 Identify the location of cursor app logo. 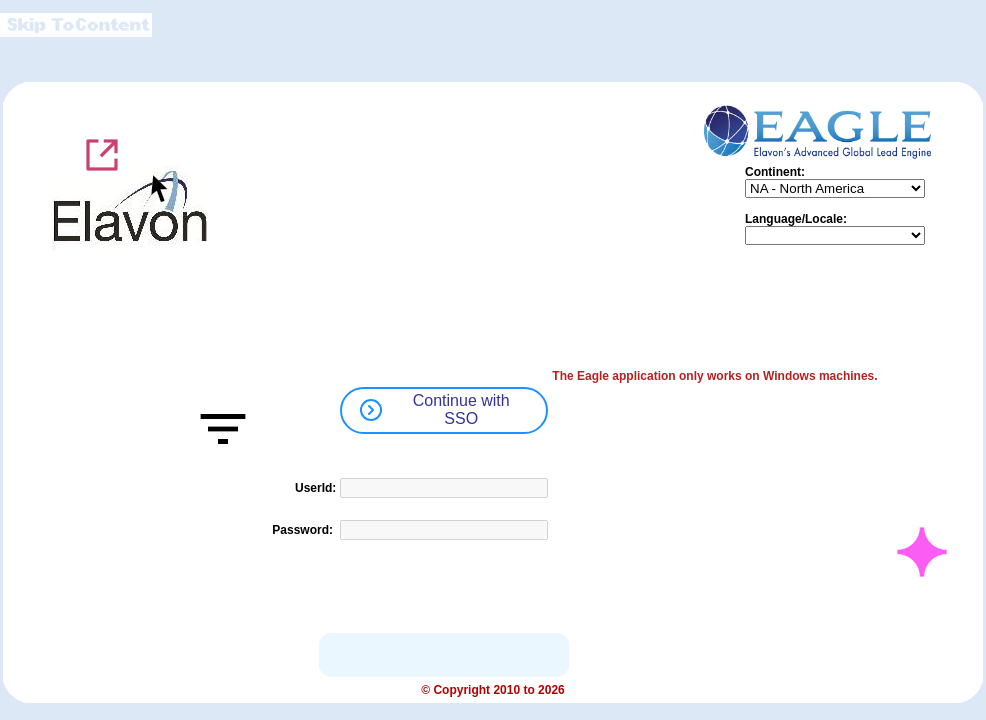
(158, 189).